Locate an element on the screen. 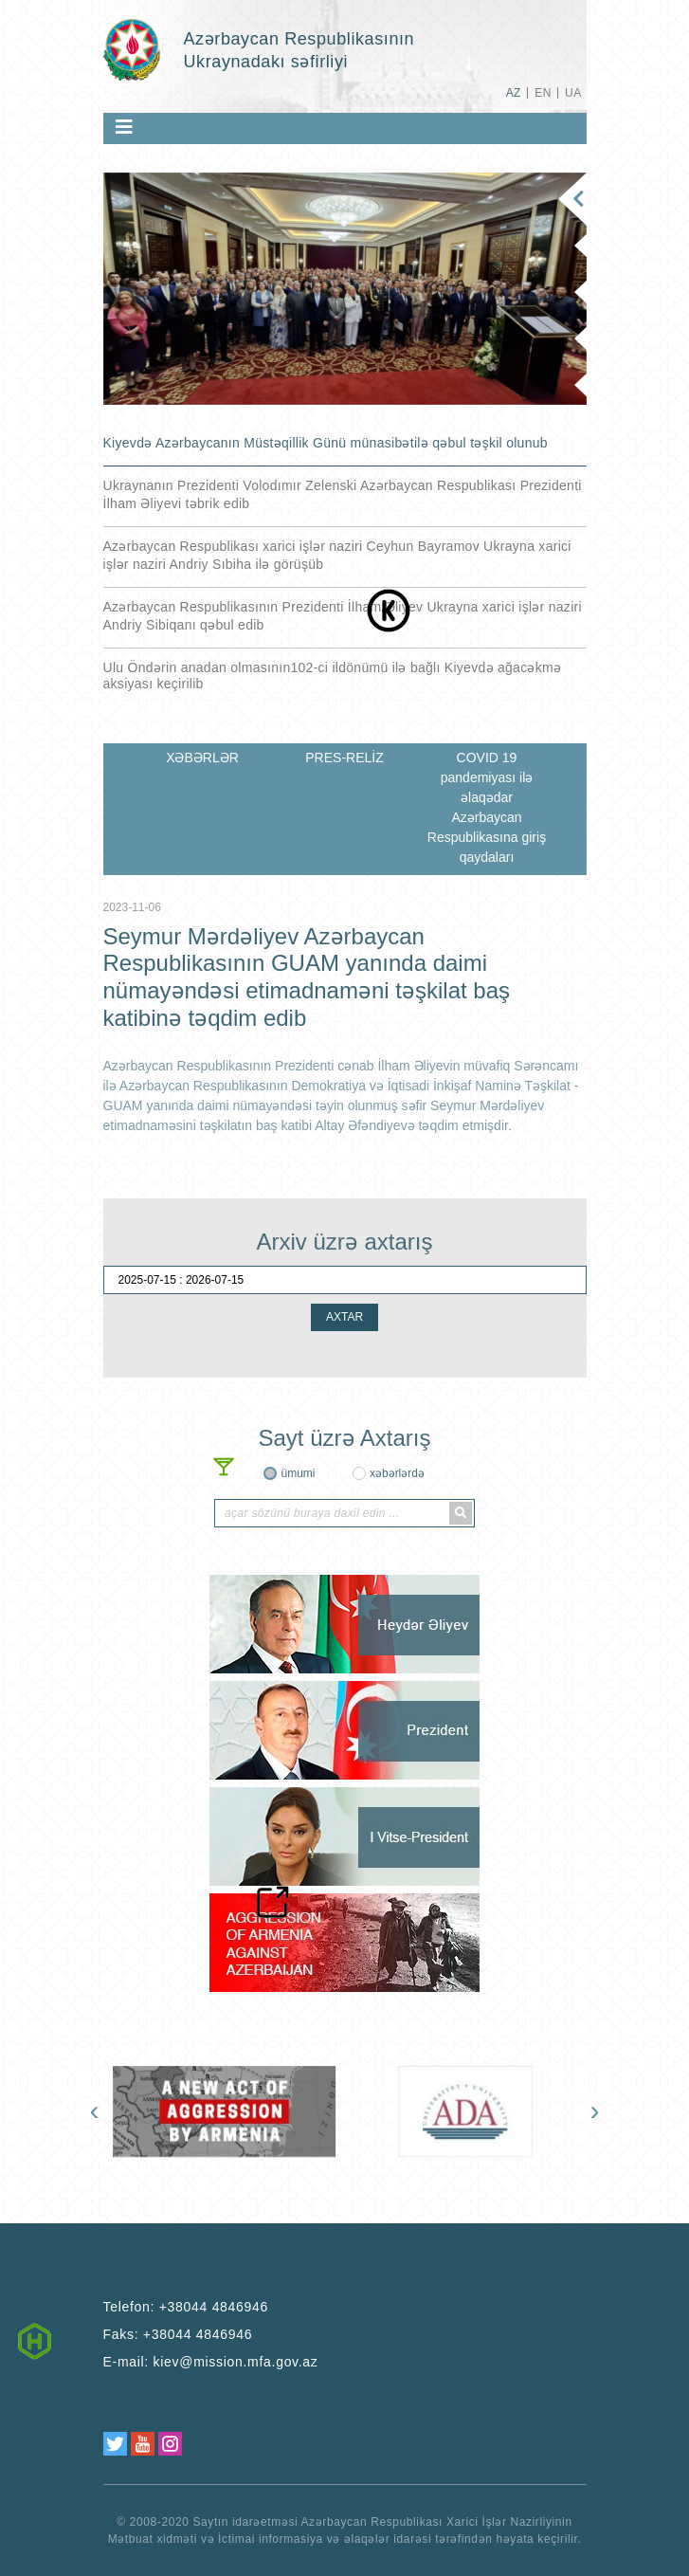  open Hexo blogging framework is located at coordinates (34, 2341).